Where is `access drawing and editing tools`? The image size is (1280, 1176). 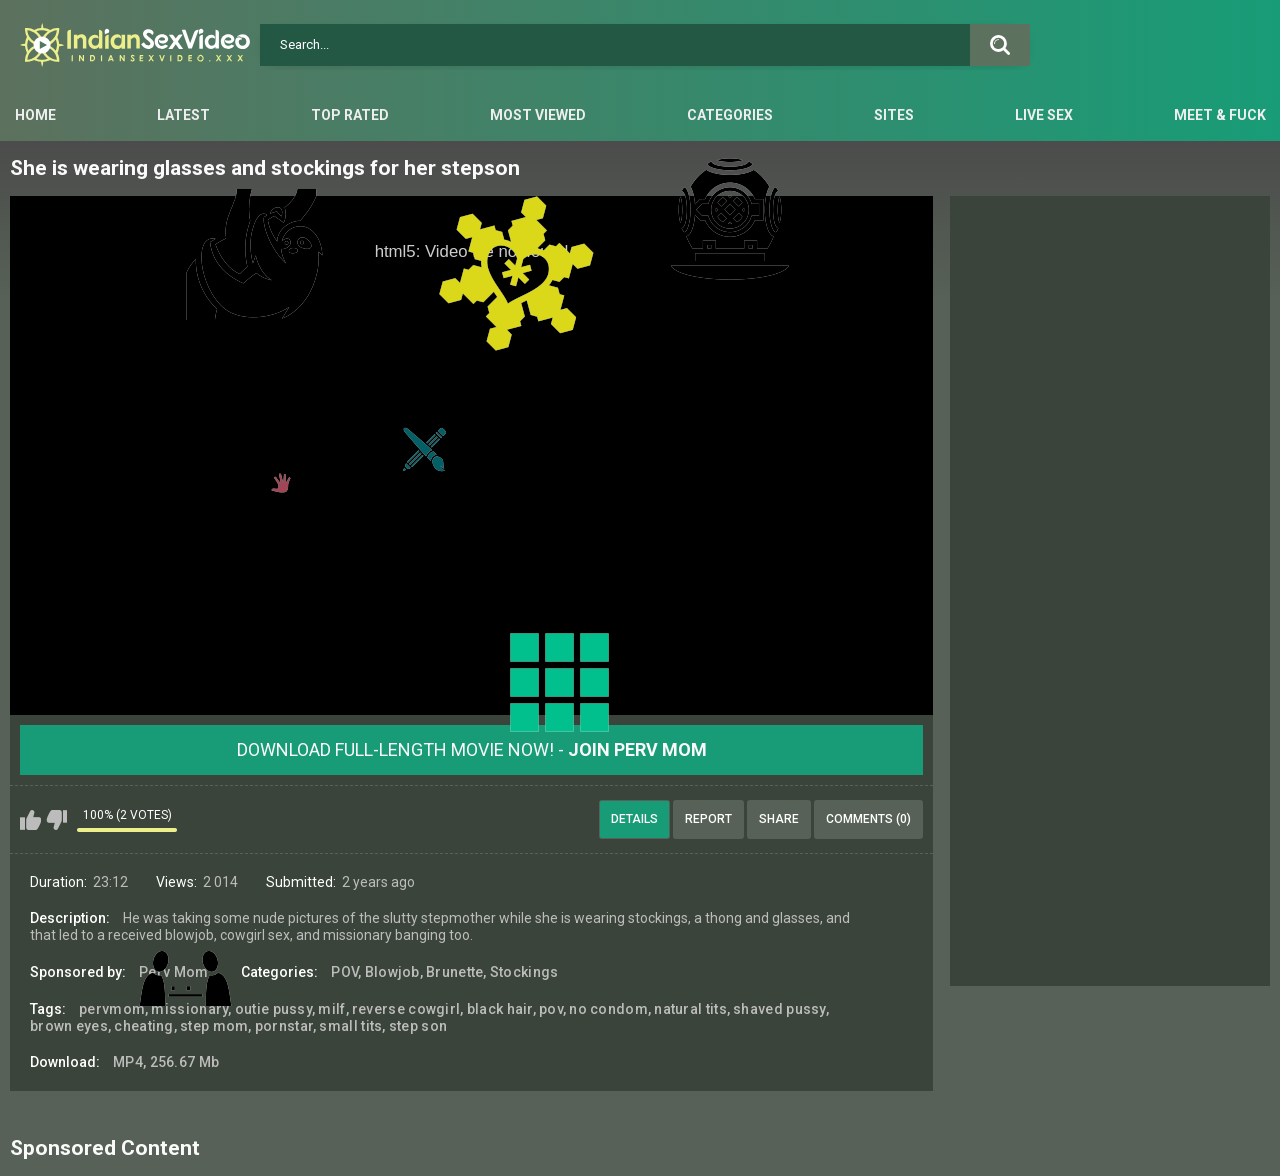 access drawing and editing tools is located at coordinates (424, 449).